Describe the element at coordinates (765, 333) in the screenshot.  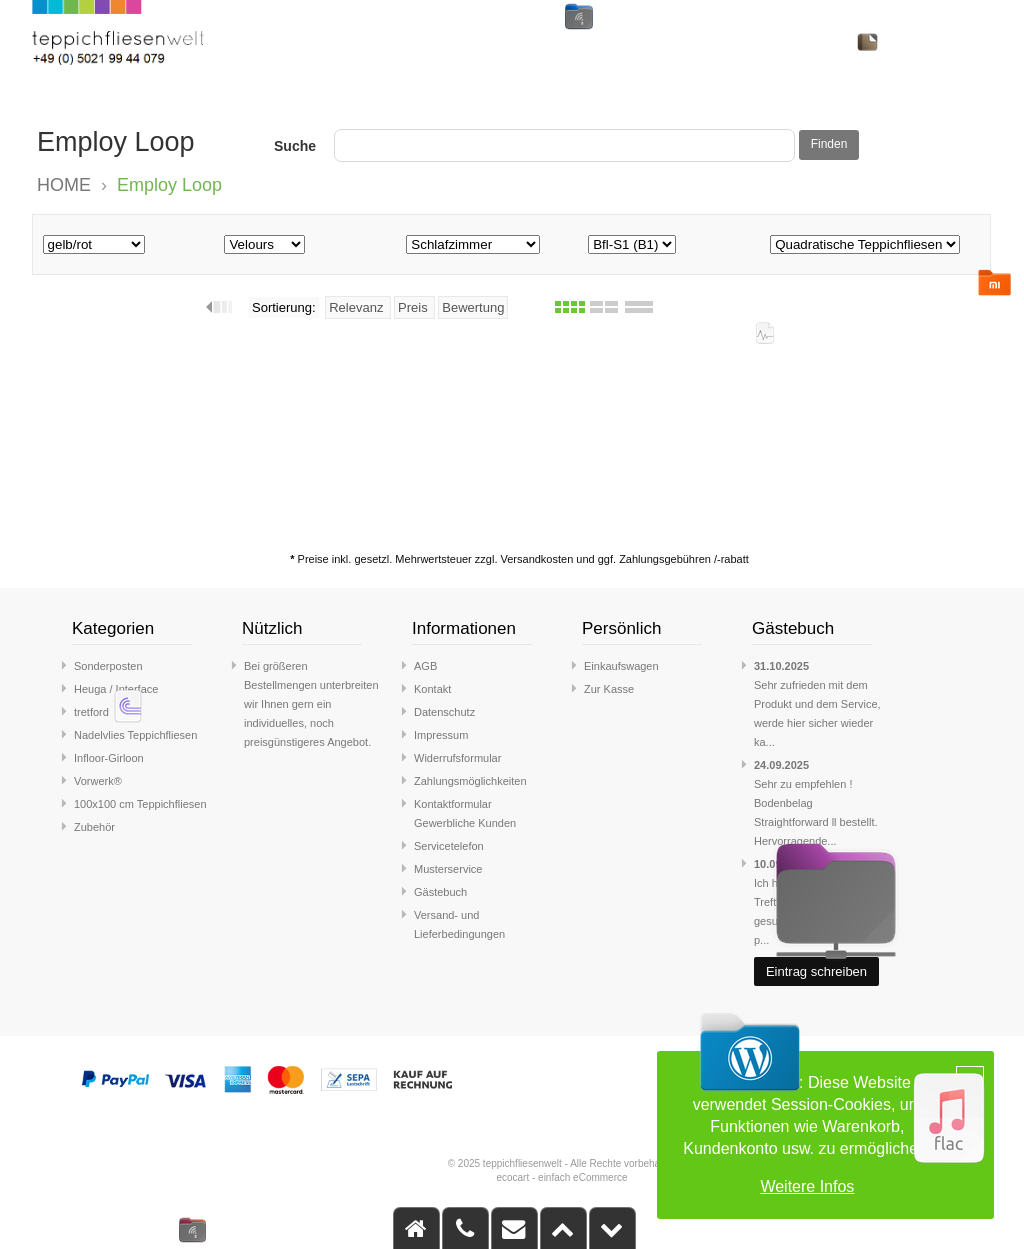
I see `view system log file` at that location.